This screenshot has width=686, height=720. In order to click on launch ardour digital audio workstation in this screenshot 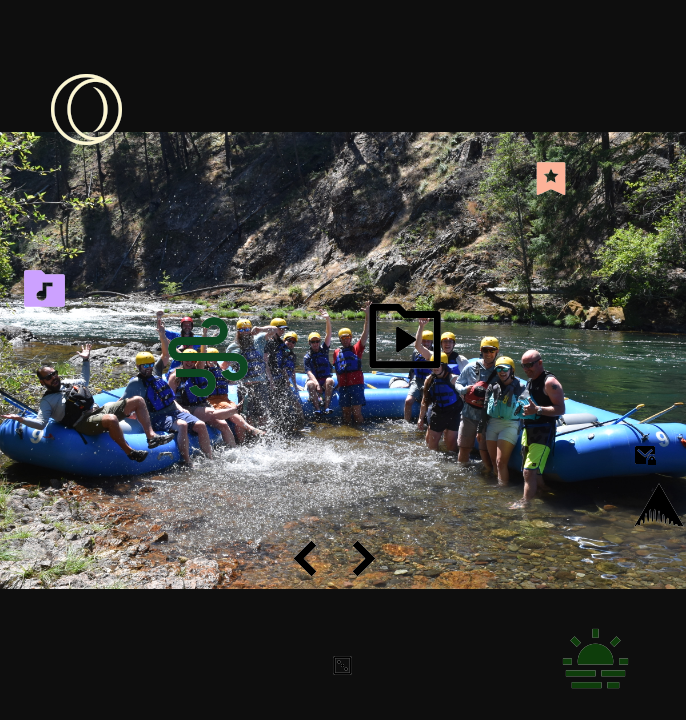, I will do `click(659, 505)`.